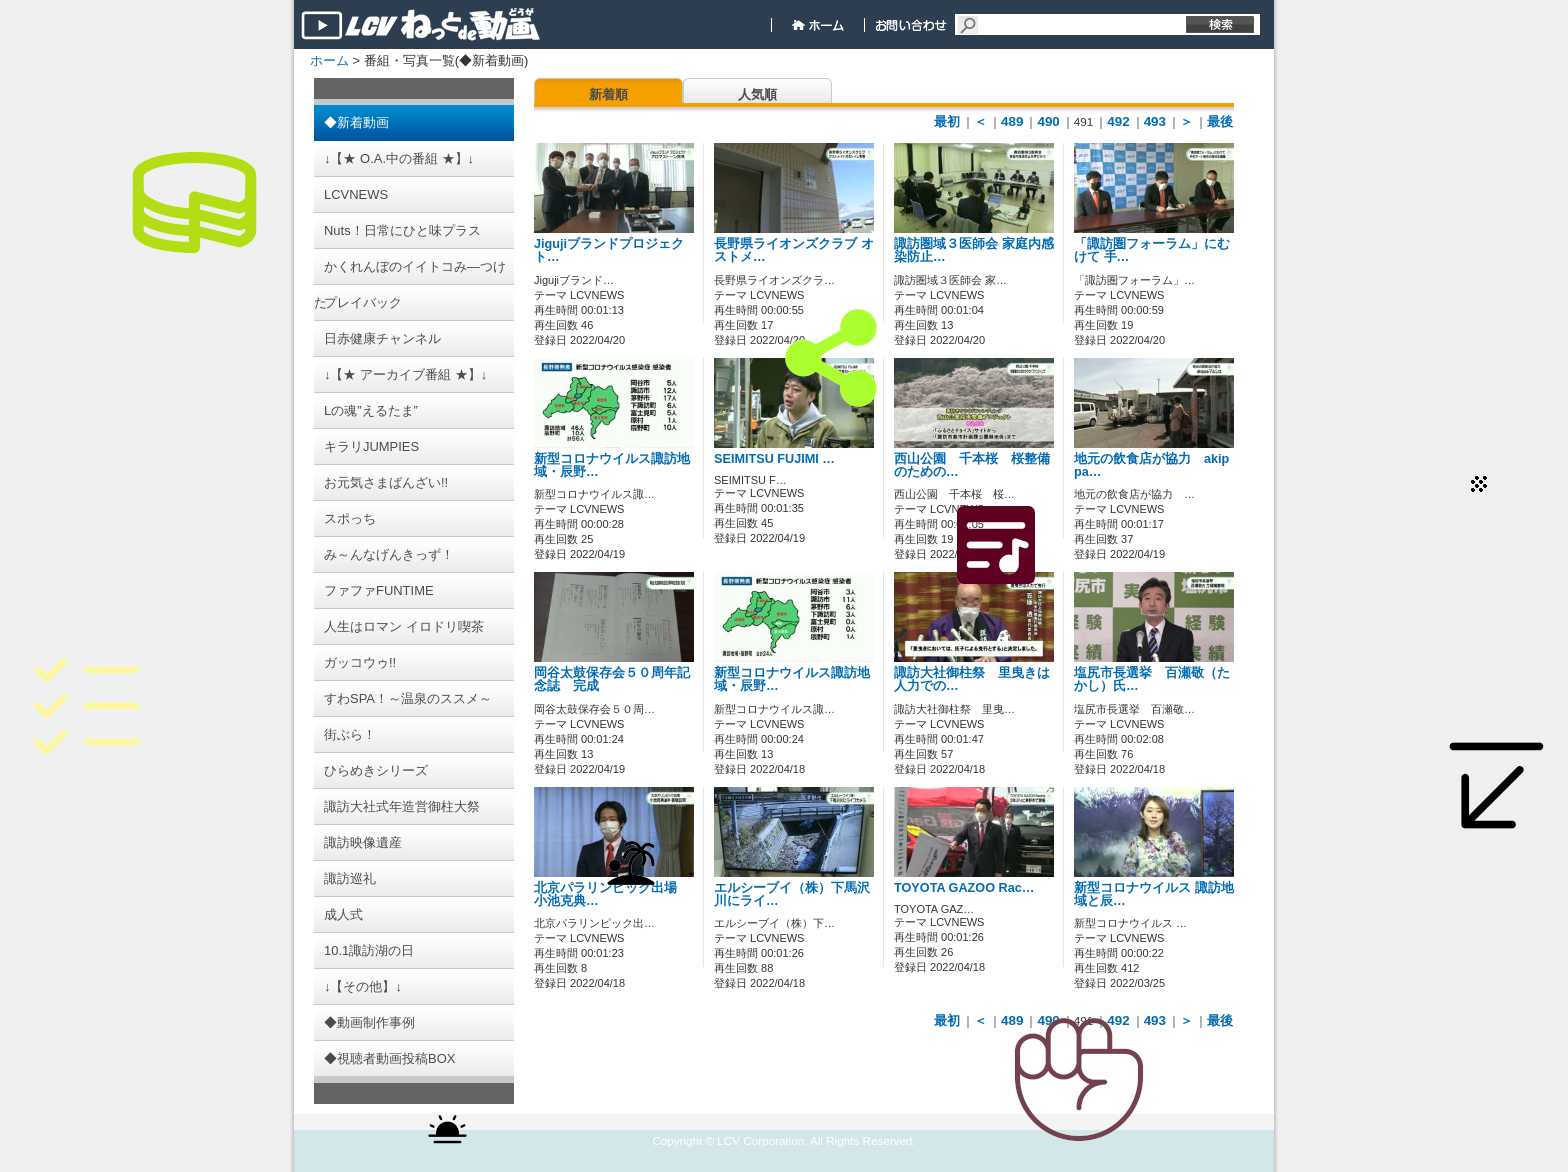  I want to click on share content with others, so click(834, 358).